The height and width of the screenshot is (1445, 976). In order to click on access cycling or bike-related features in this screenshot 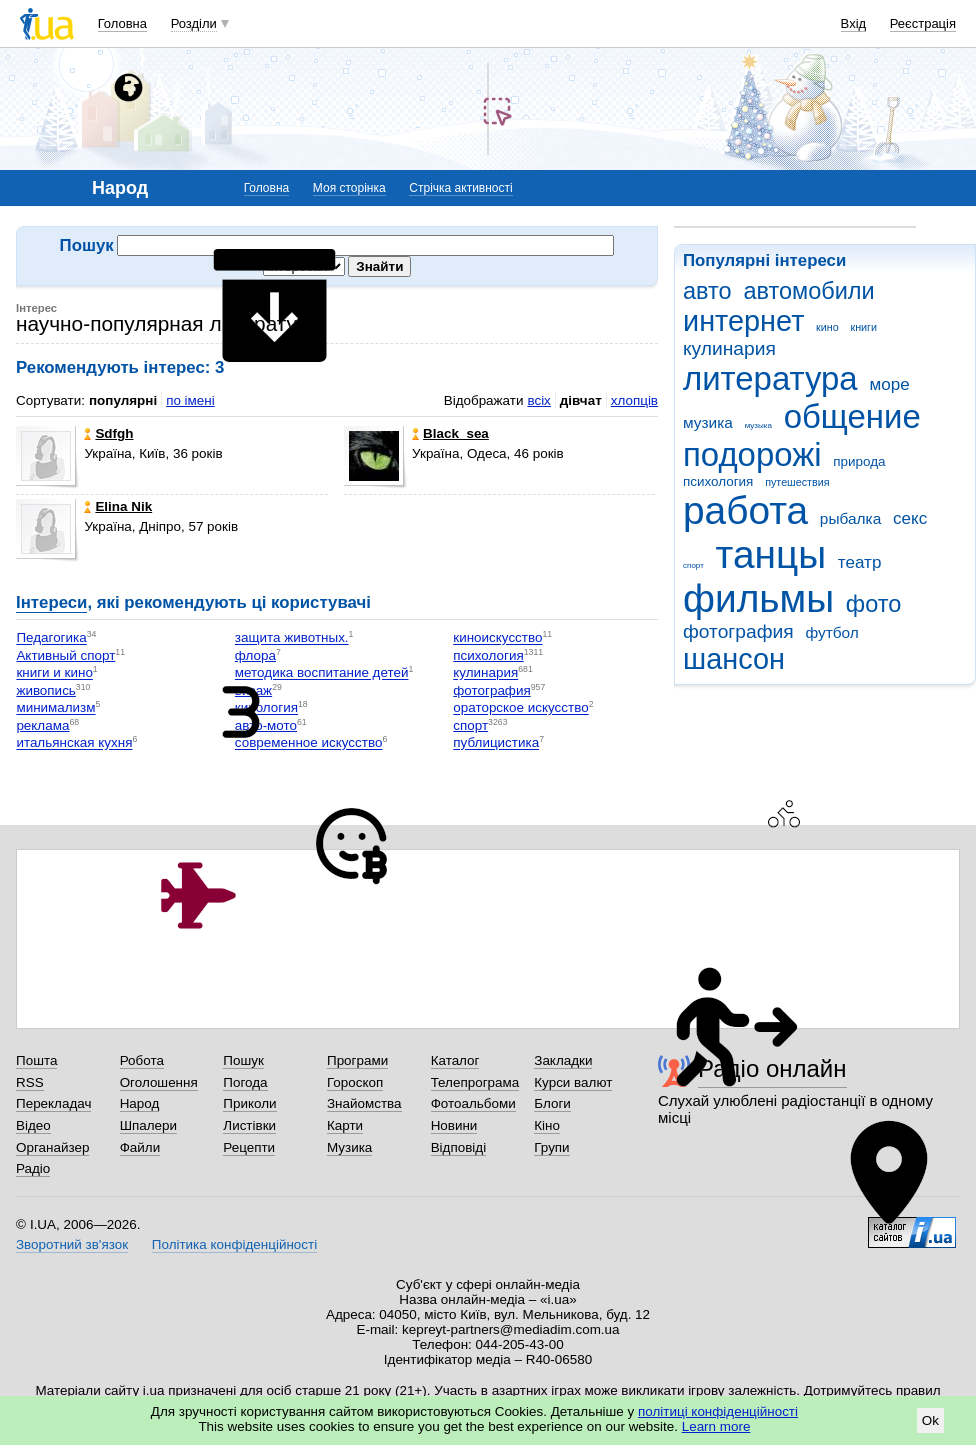, I will do `click(784, 815)`.